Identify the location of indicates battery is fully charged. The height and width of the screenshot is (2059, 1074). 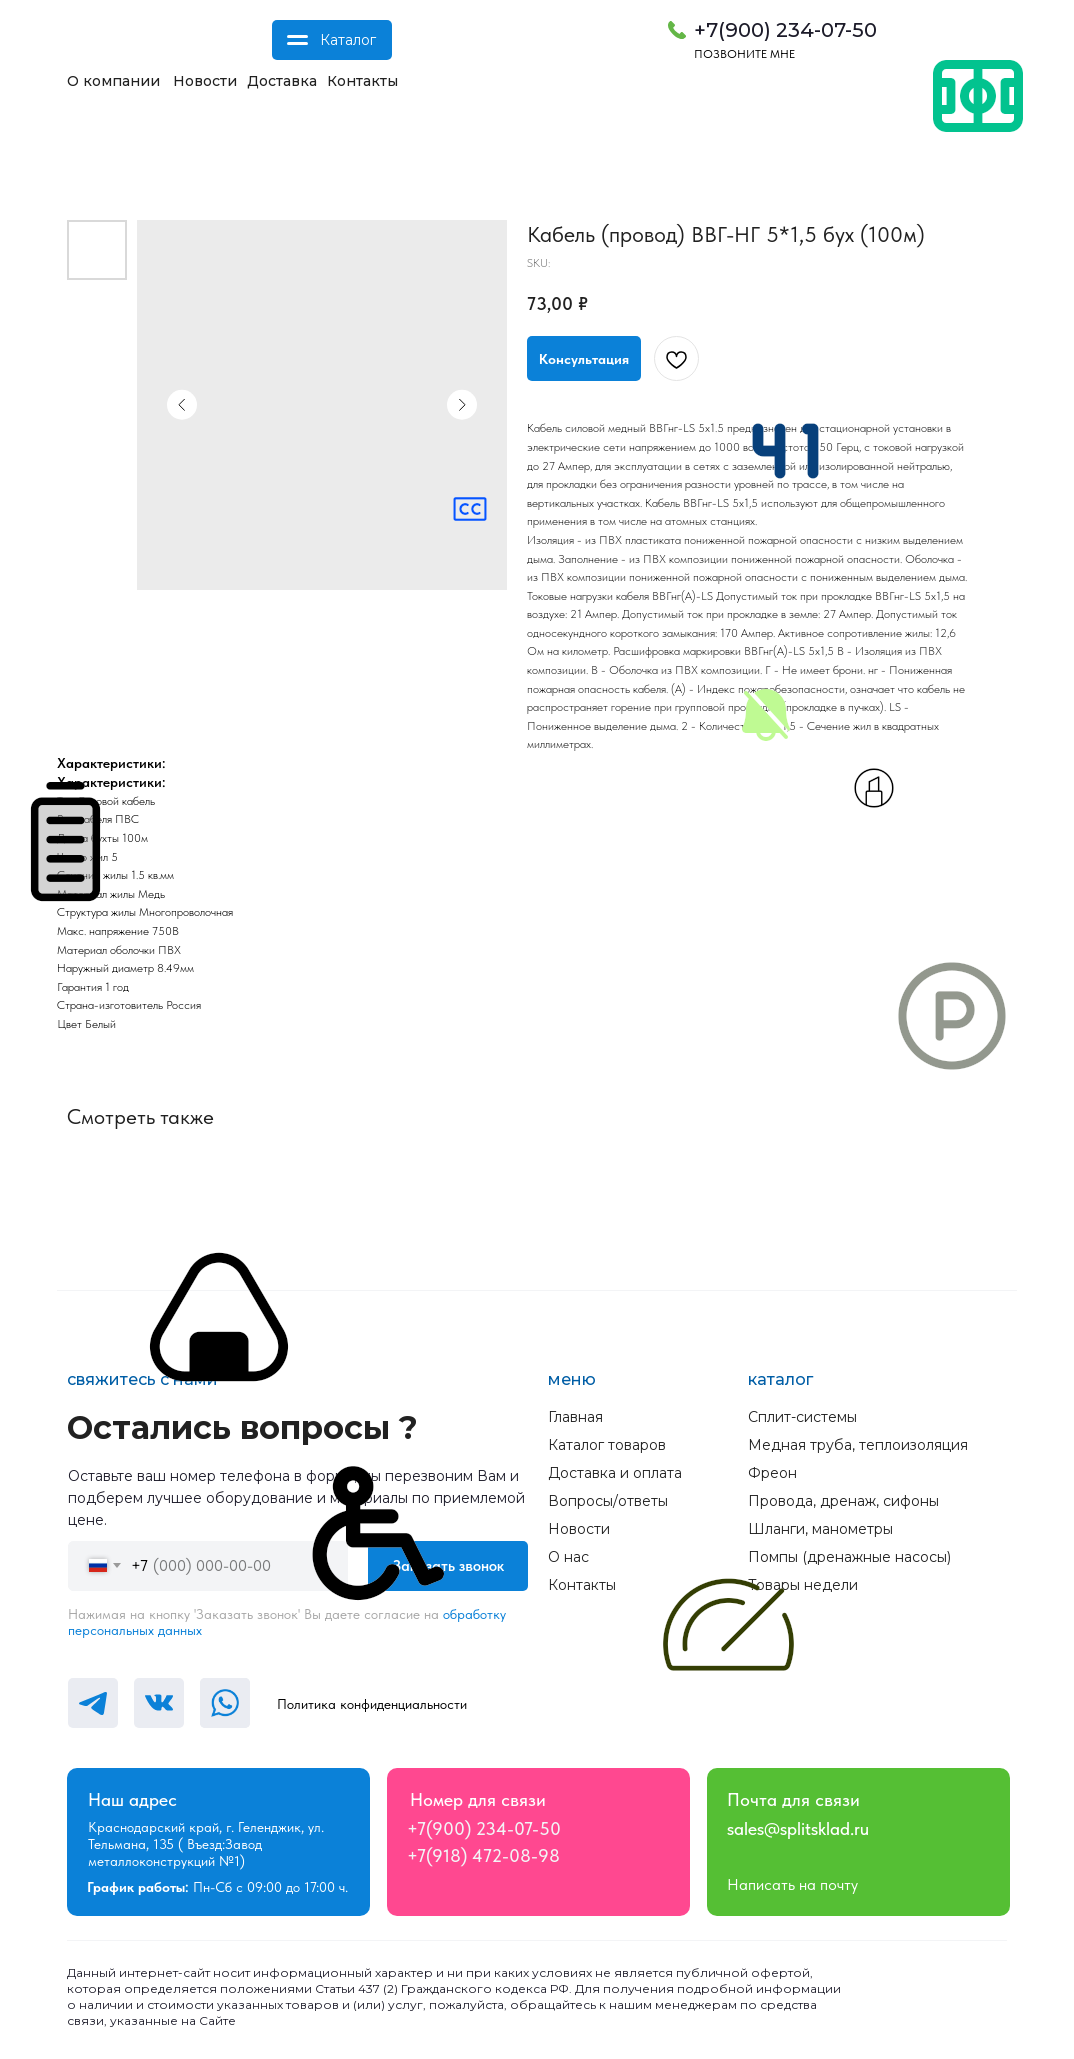
(65, 843).